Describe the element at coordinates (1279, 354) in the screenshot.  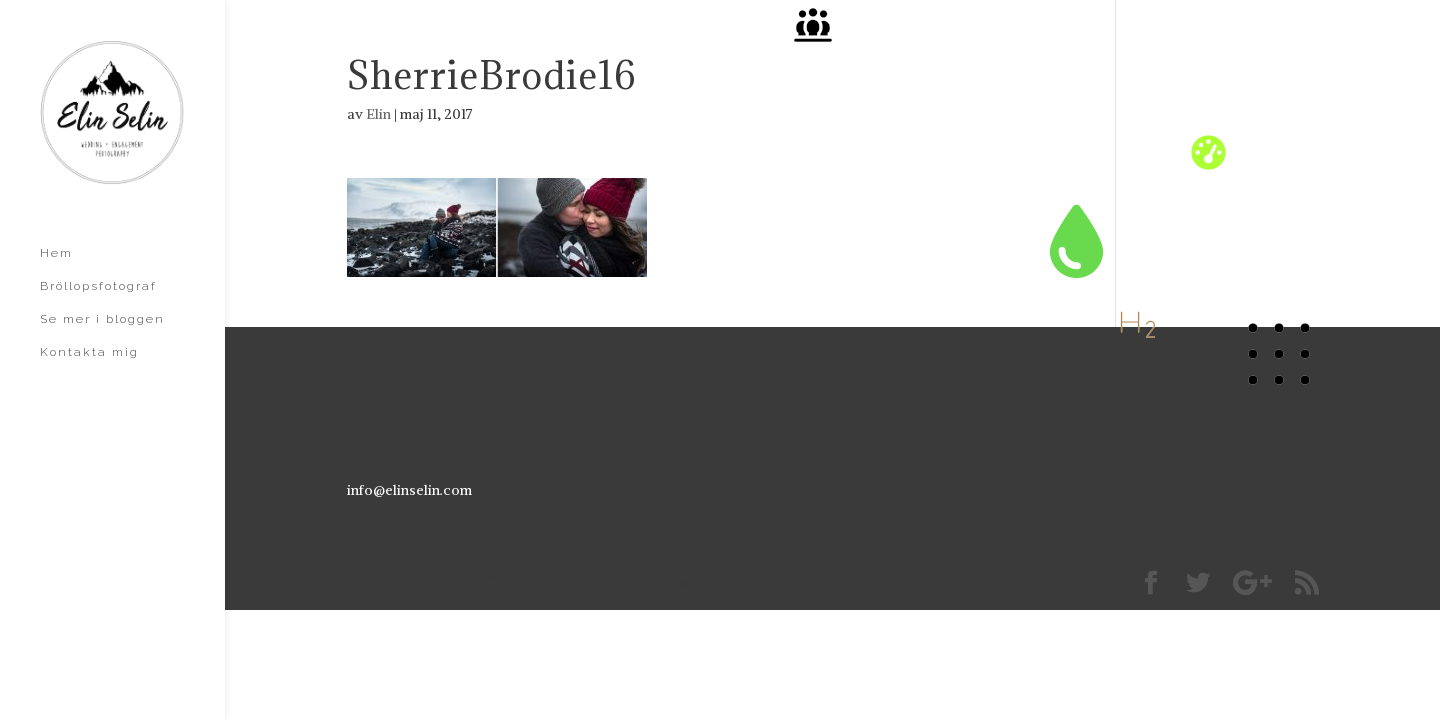
I see `open app drawer or launcher` at that location.